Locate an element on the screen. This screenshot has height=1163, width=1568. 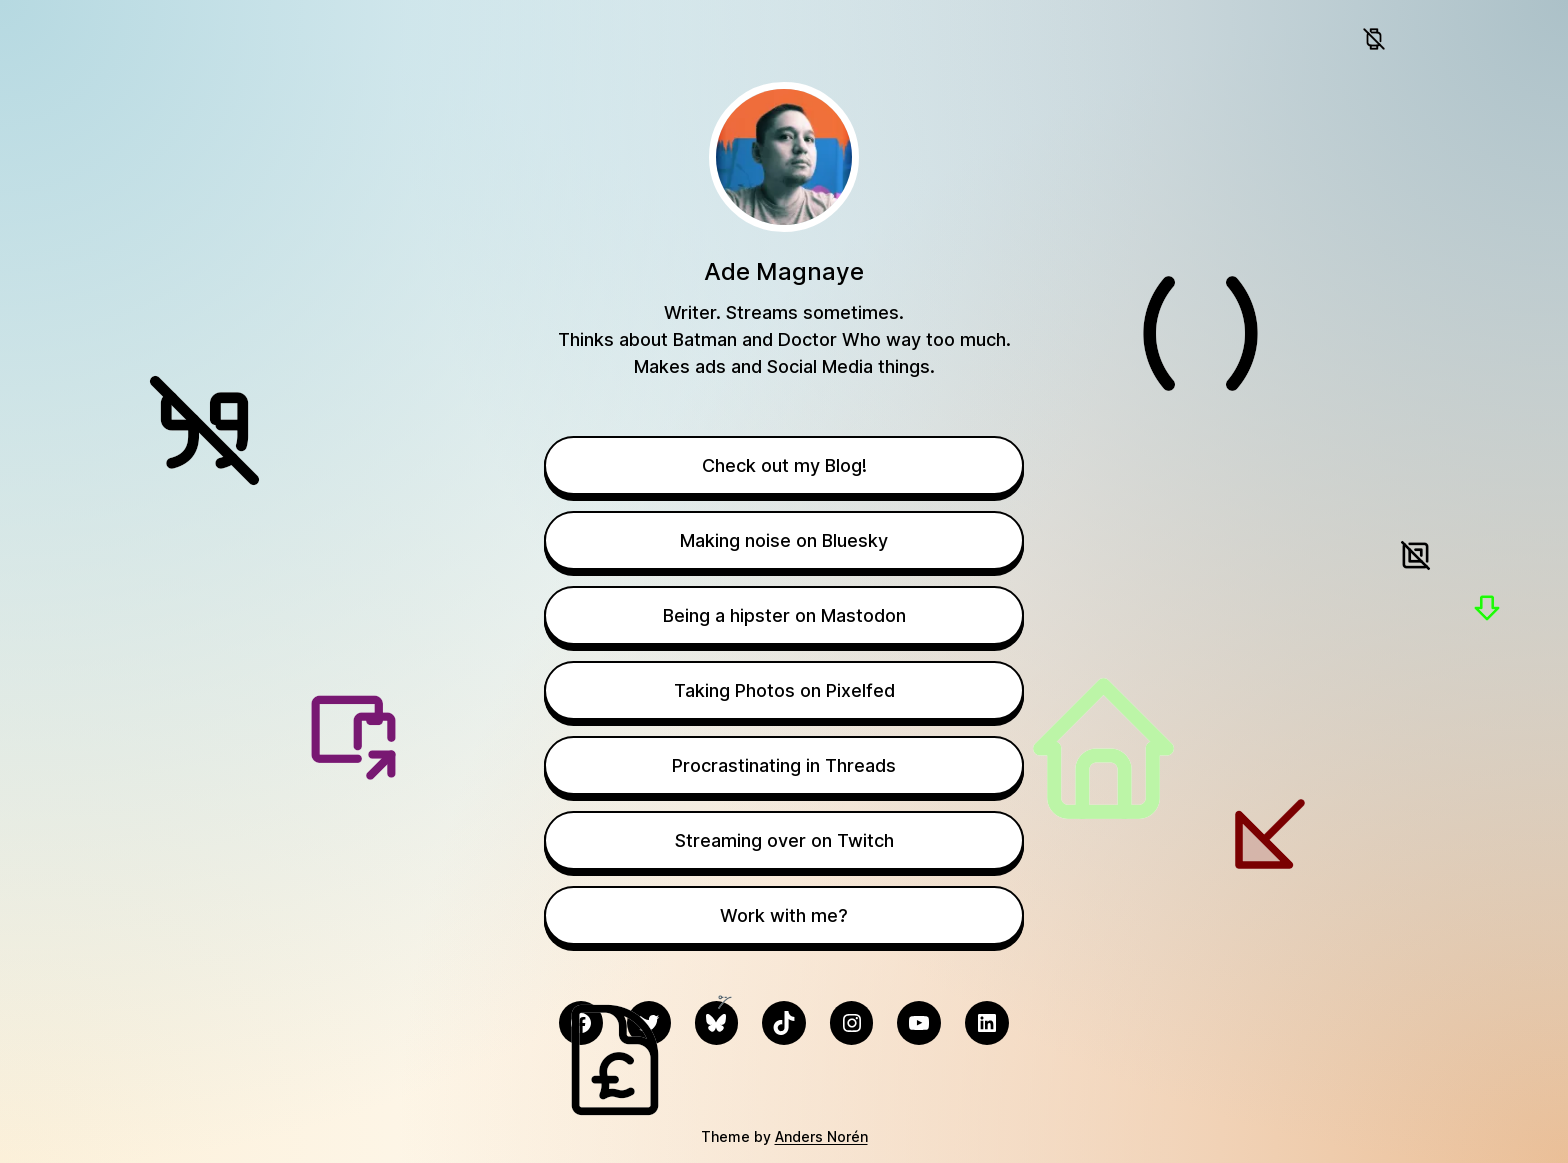
smartwatch disconnected or unavailable is located at coordinates (1374, 39).